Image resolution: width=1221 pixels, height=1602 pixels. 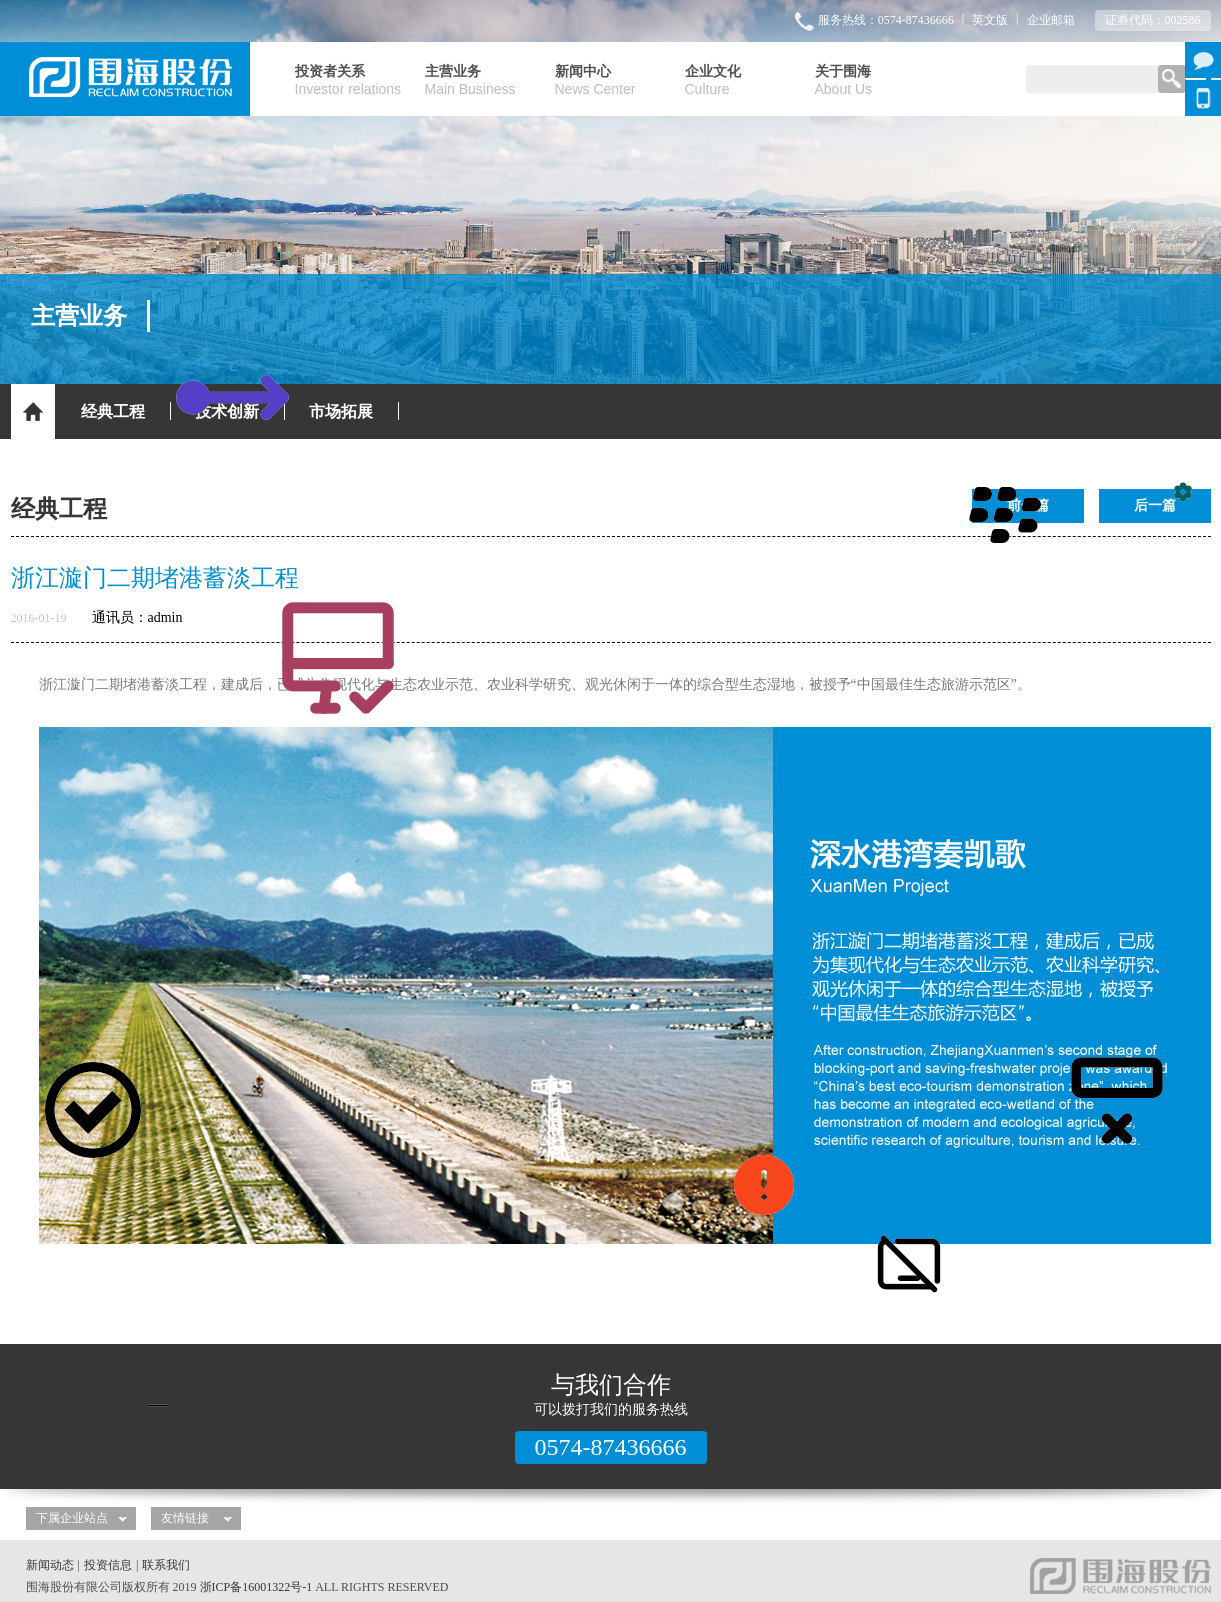 What do you see at coordinates (1183, 492) in the screenshot?
I see `access garden or plant care features` at bounding box center [1183, 492].